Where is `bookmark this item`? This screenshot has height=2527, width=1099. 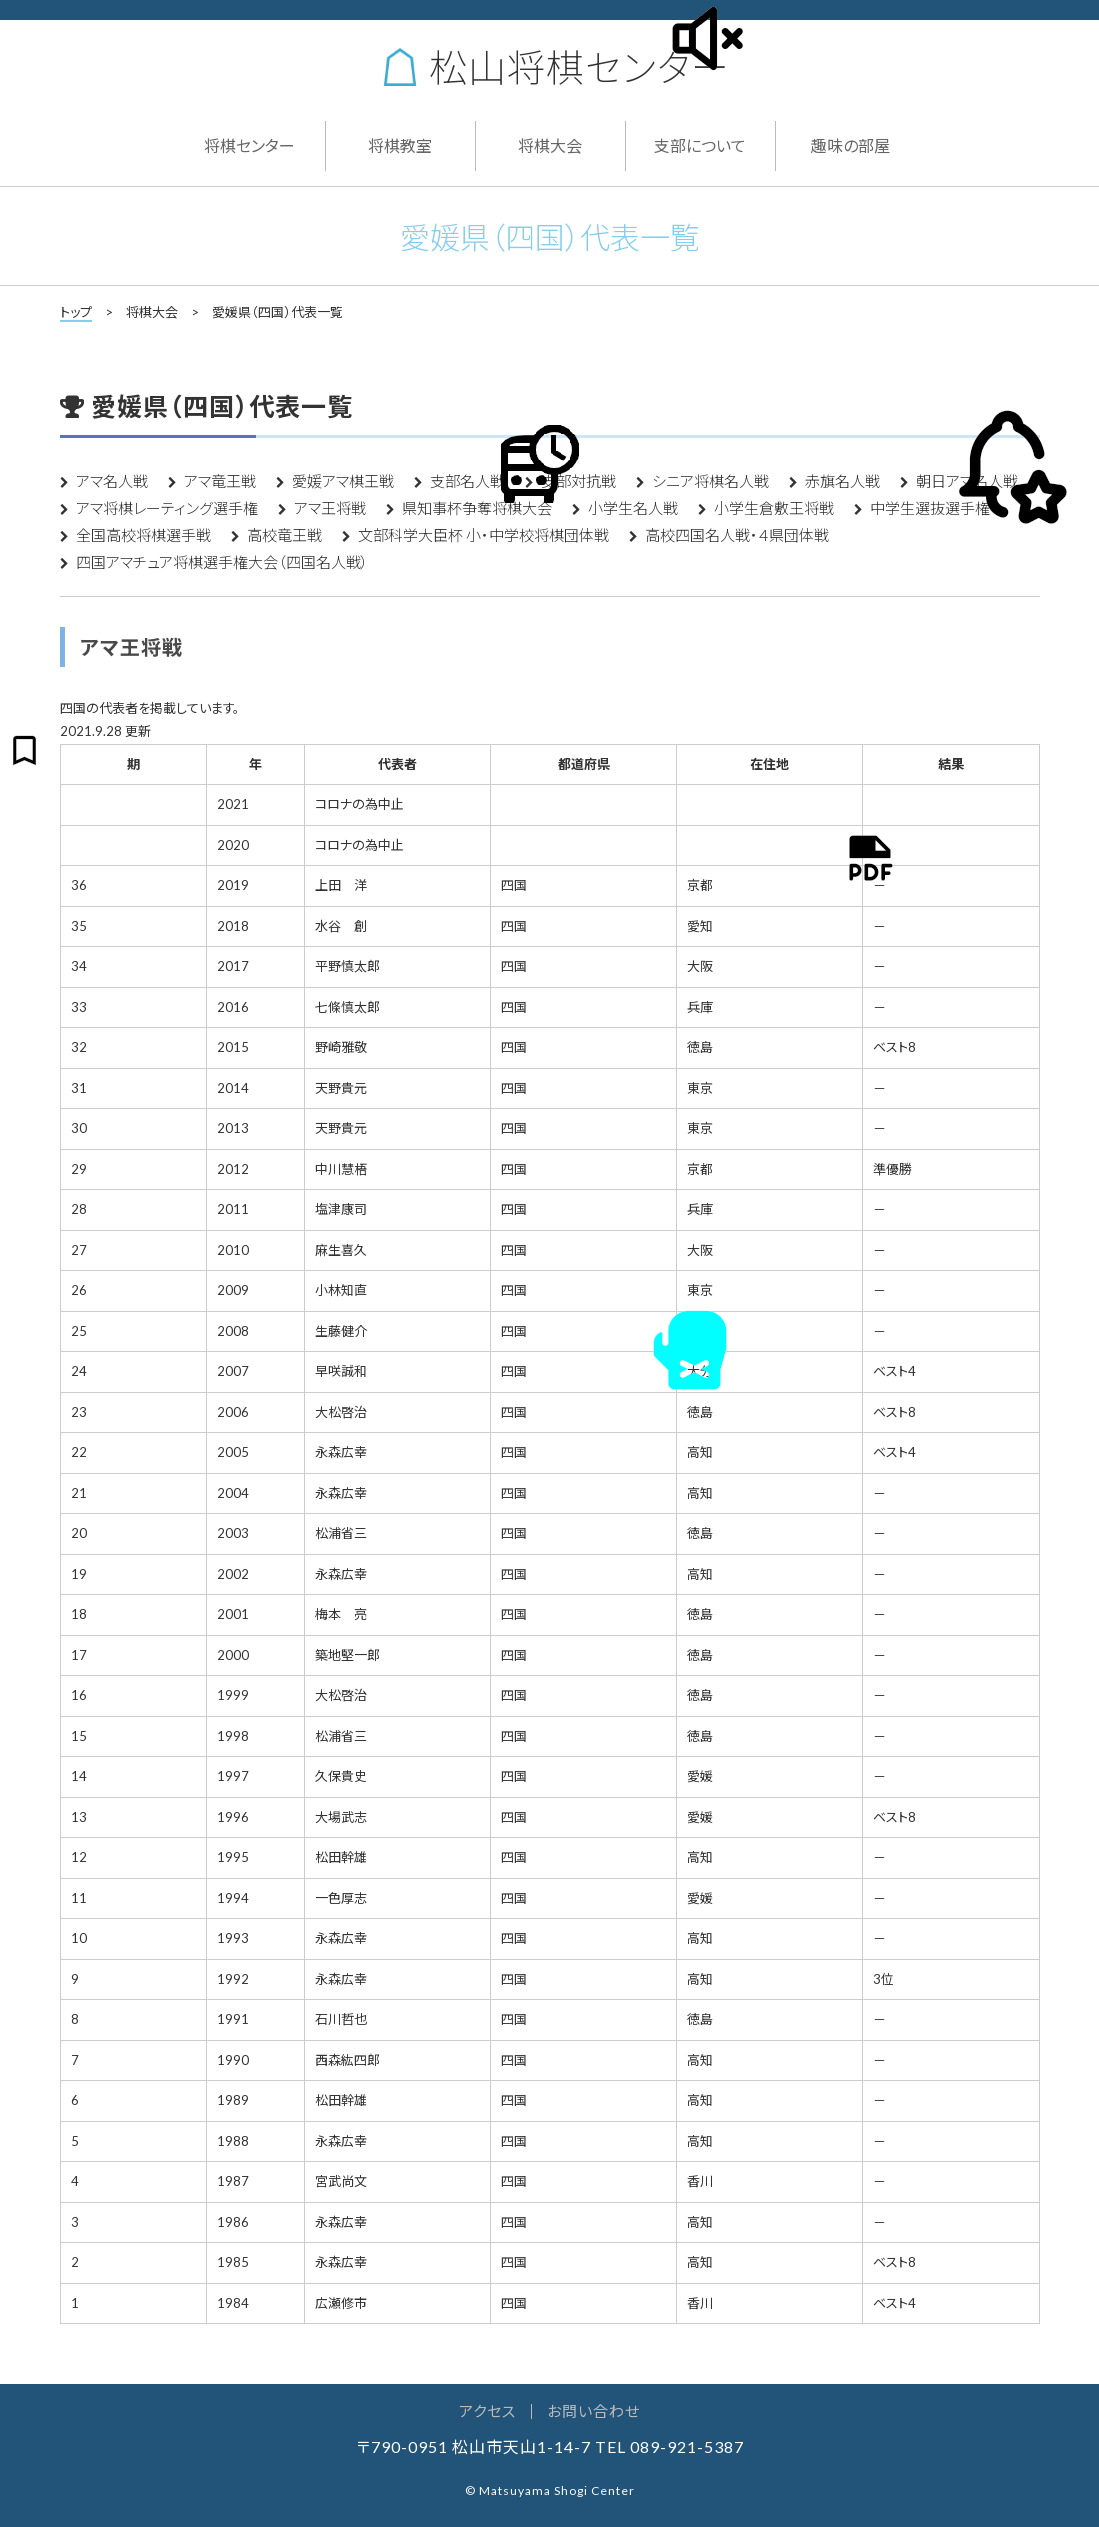
bookmark this item is located at coordinates (24, 750).